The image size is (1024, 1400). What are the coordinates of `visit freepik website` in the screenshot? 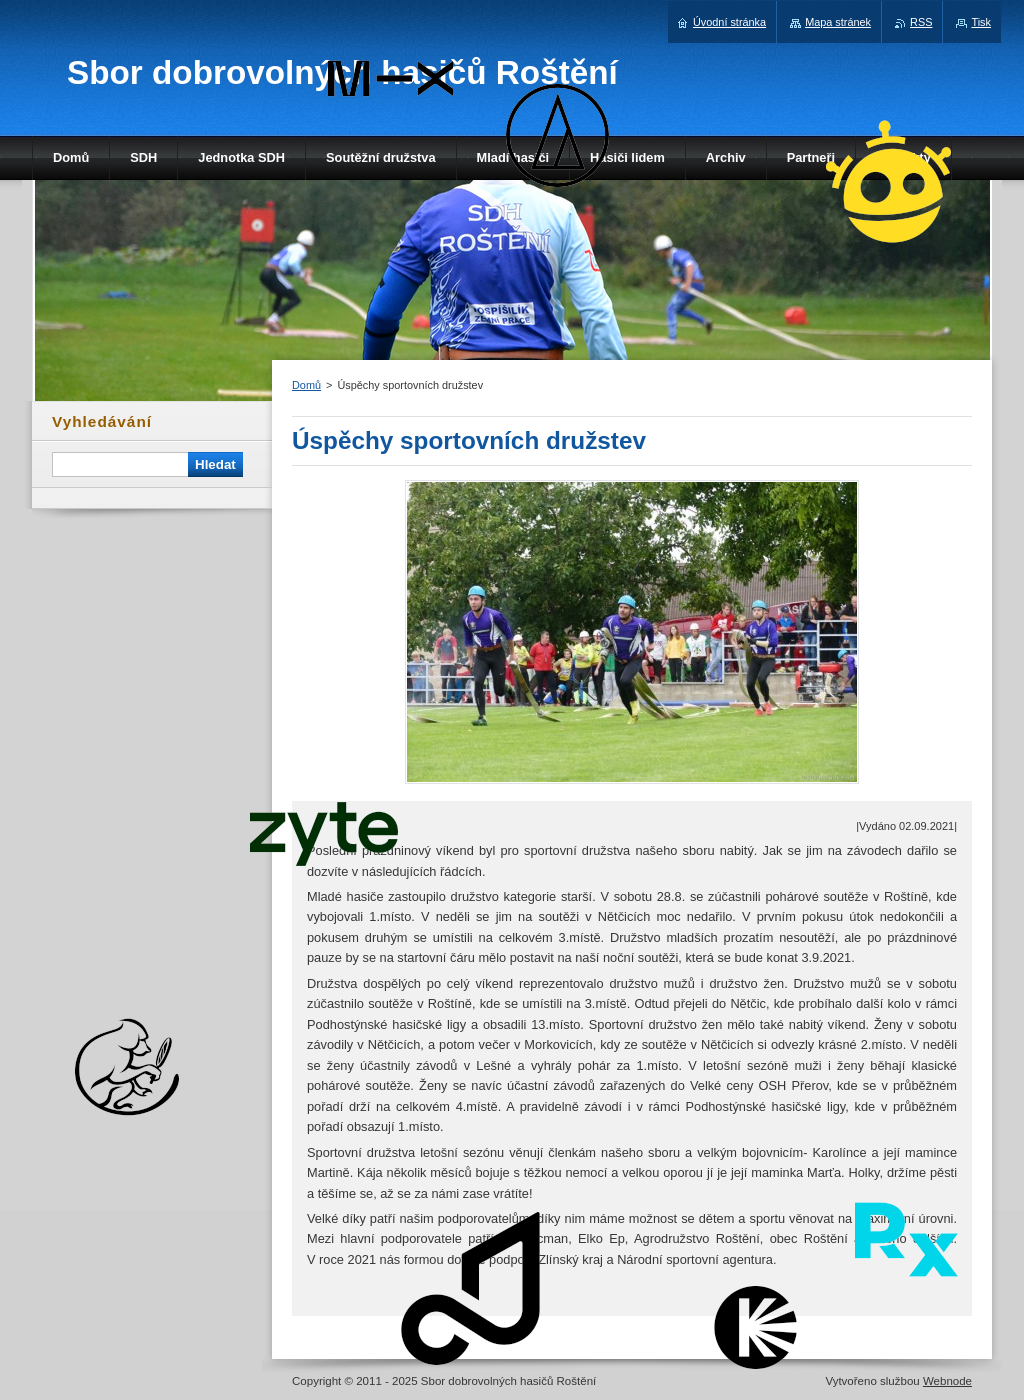 It's located at (888, 181).